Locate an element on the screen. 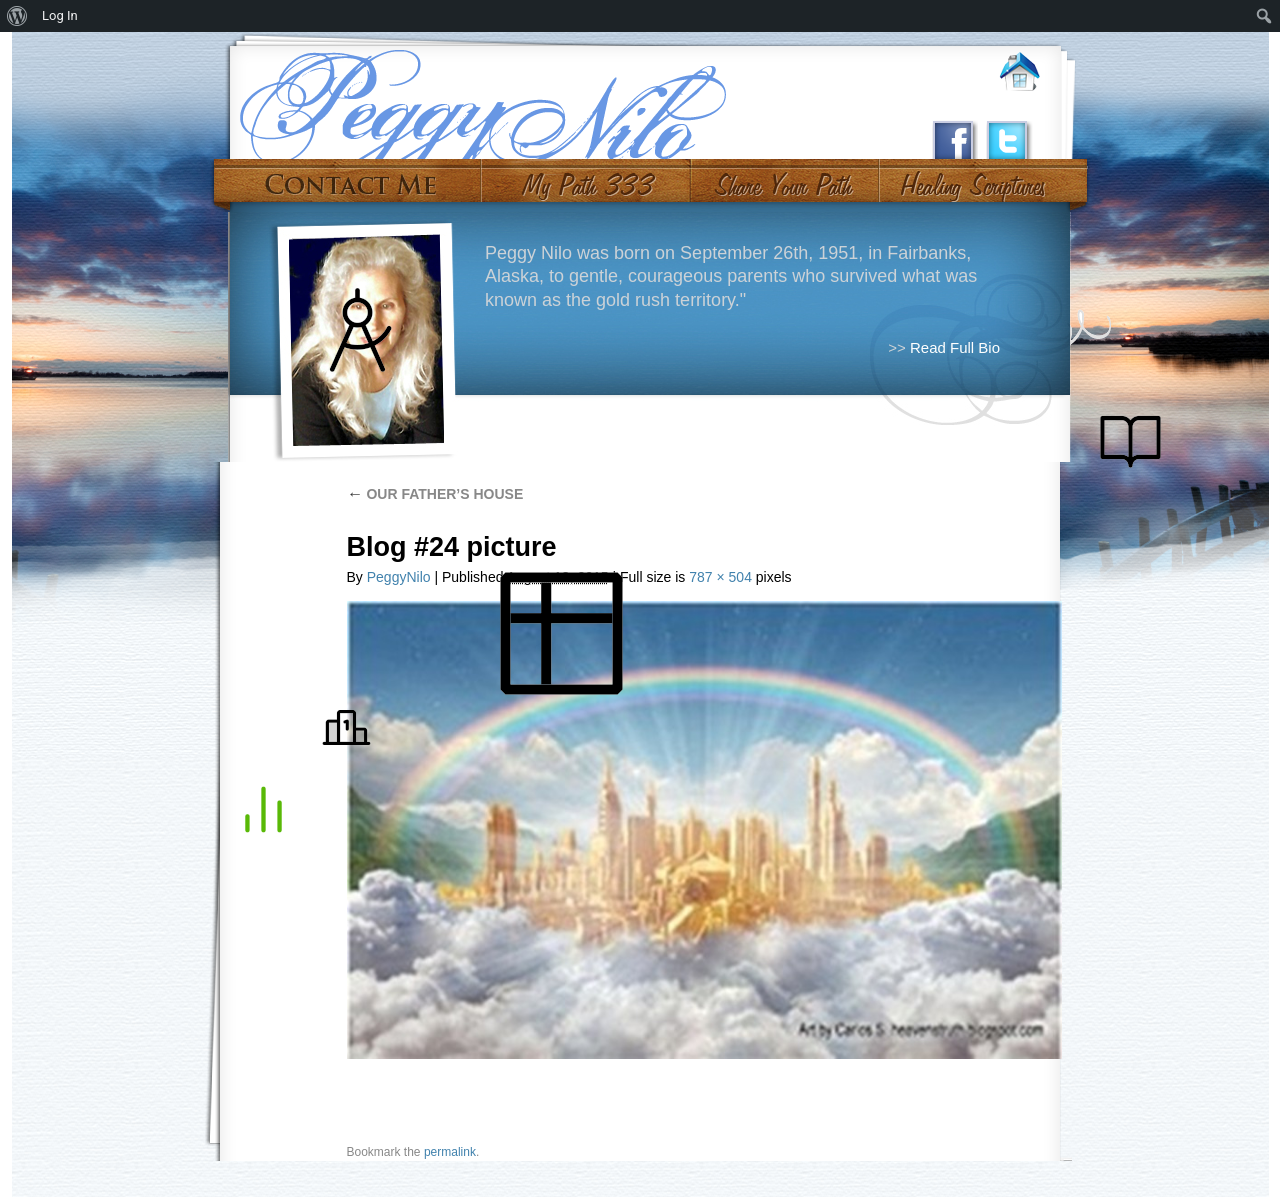 The width and height of the screenshot is (1280, 1197). view bar chart or statistics is located at coordinates (263, 809).